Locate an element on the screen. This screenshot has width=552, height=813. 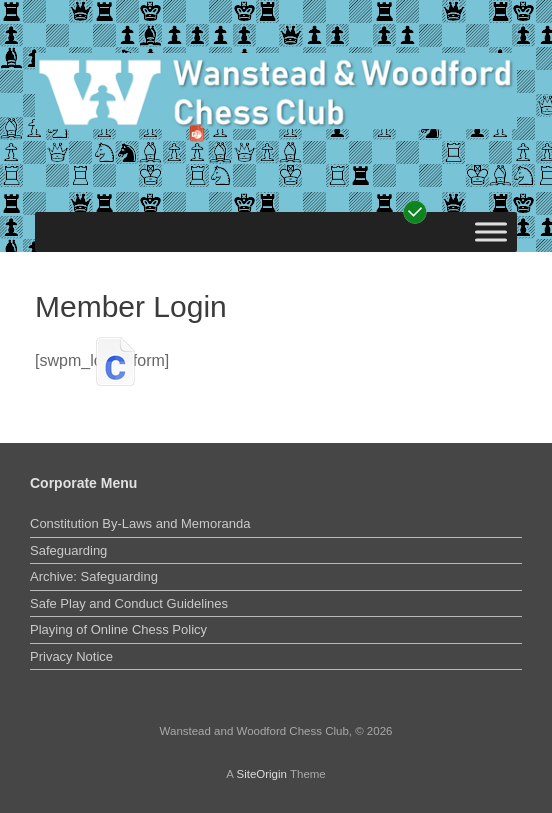
a C programming language source file is located at coordinates (115, 361).